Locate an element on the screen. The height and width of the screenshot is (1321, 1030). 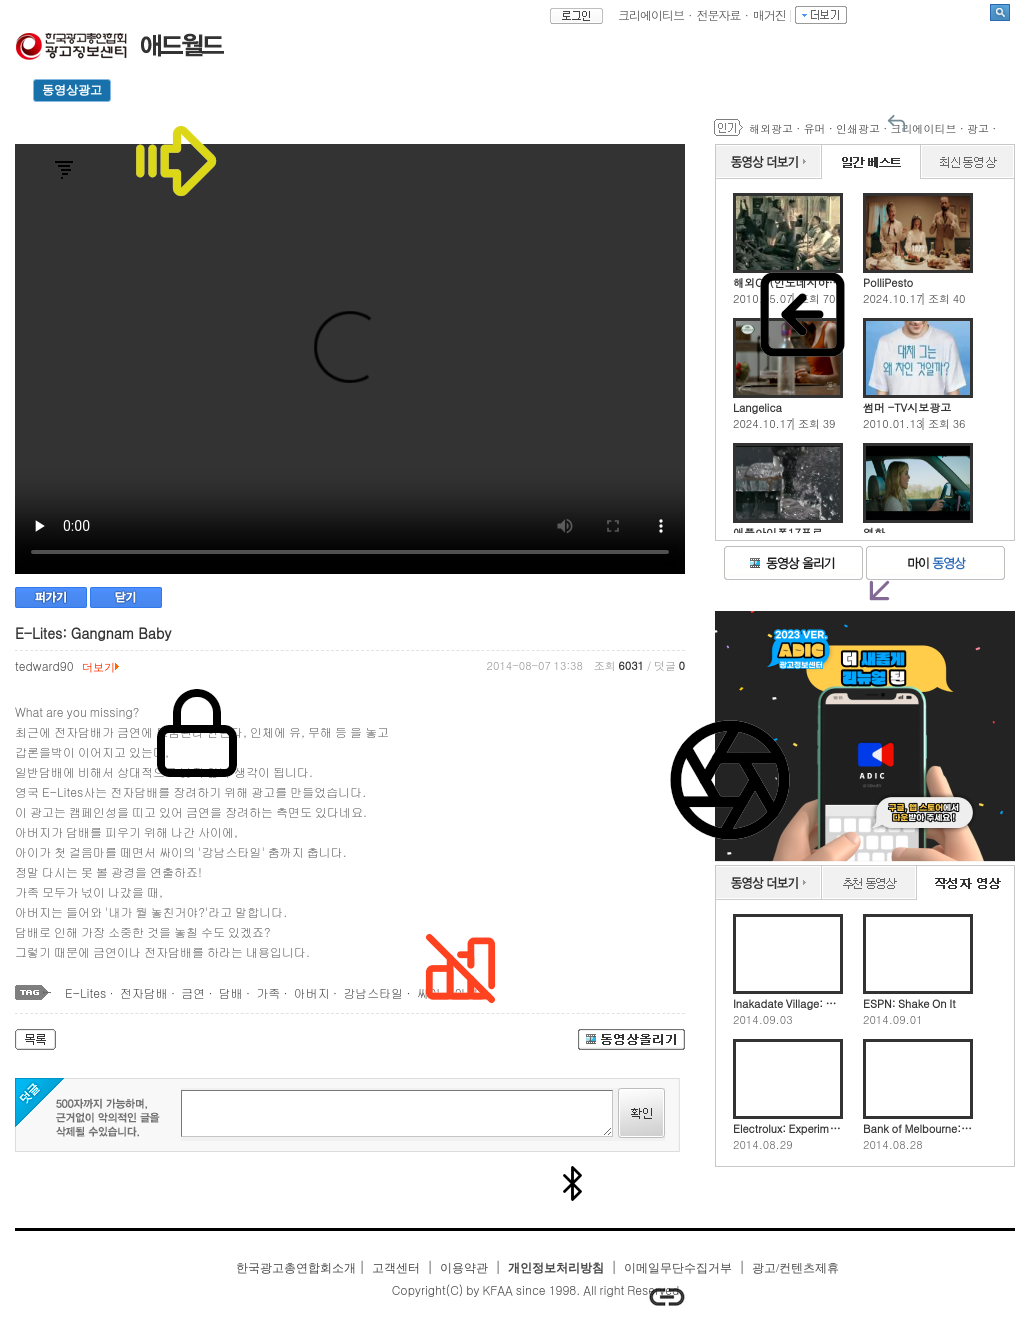
disable chart or analytics view is located at coordinates (460, 968).